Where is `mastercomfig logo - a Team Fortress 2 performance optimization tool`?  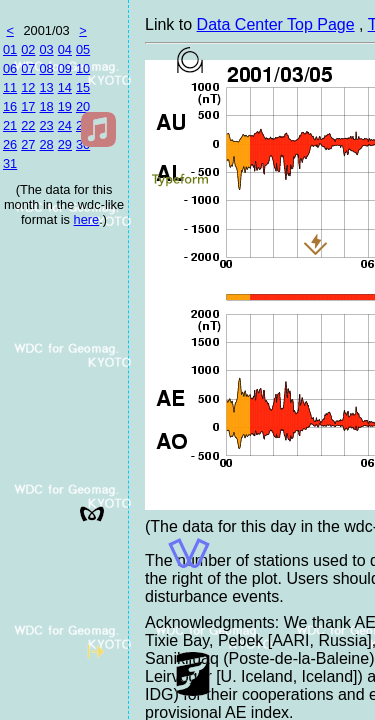 mastercomfig logo - a Team Fortress 2 performance optimization tool is located at coordinates (190, 60).